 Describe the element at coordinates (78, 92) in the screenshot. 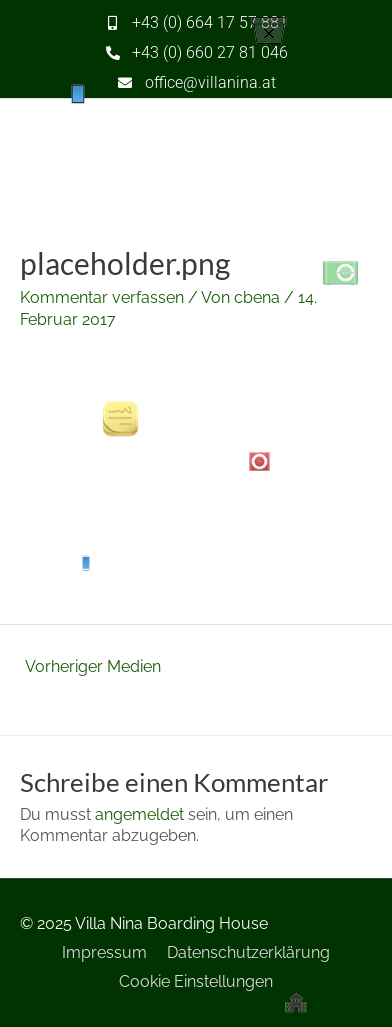

I see `iPad Mini device icon` at that location.